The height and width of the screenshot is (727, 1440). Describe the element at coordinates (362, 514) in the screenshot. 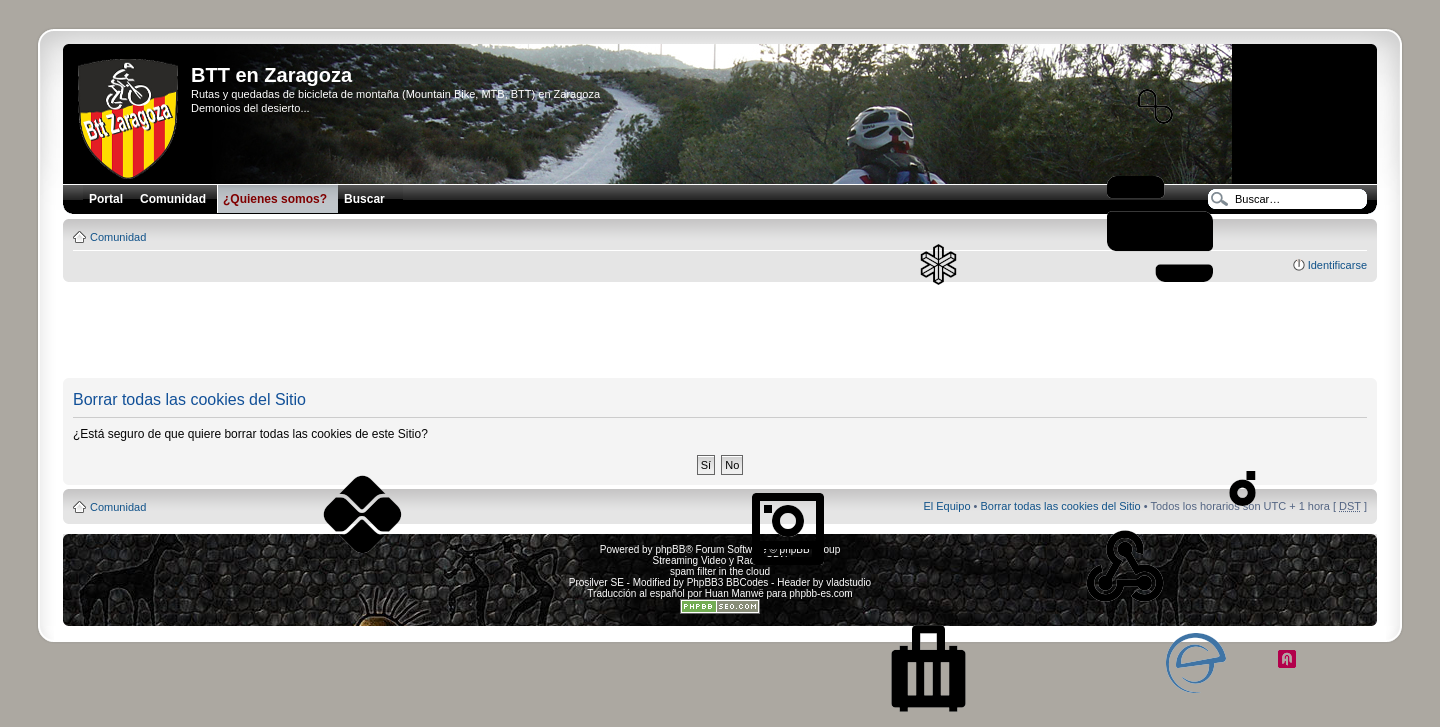

I see `pay with pix instant payment` at that location.